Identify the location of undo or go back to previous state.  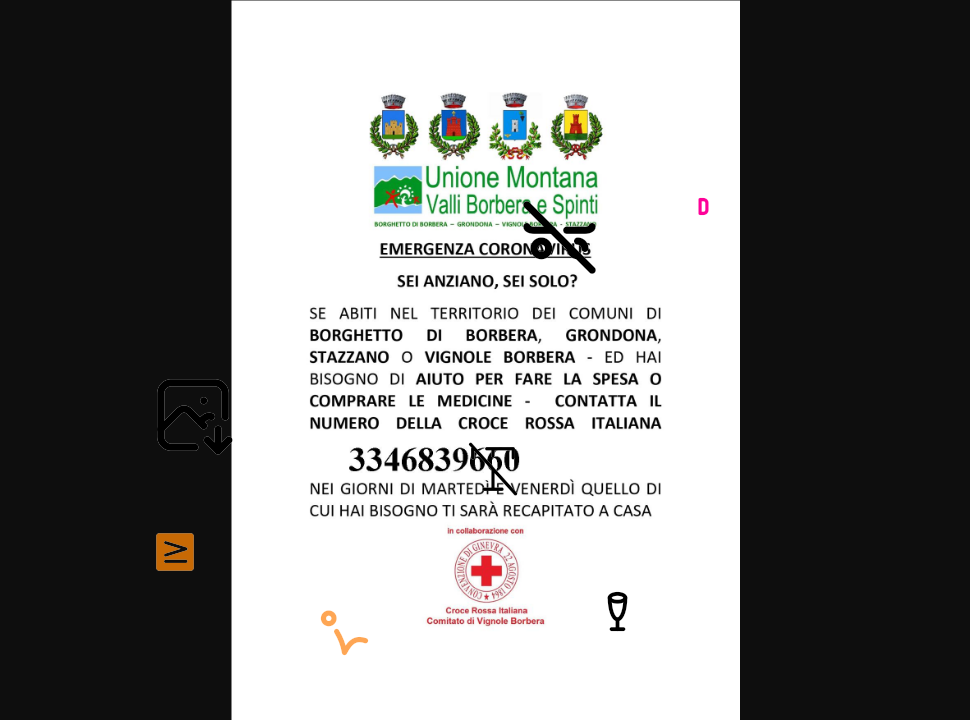
(344, 631).